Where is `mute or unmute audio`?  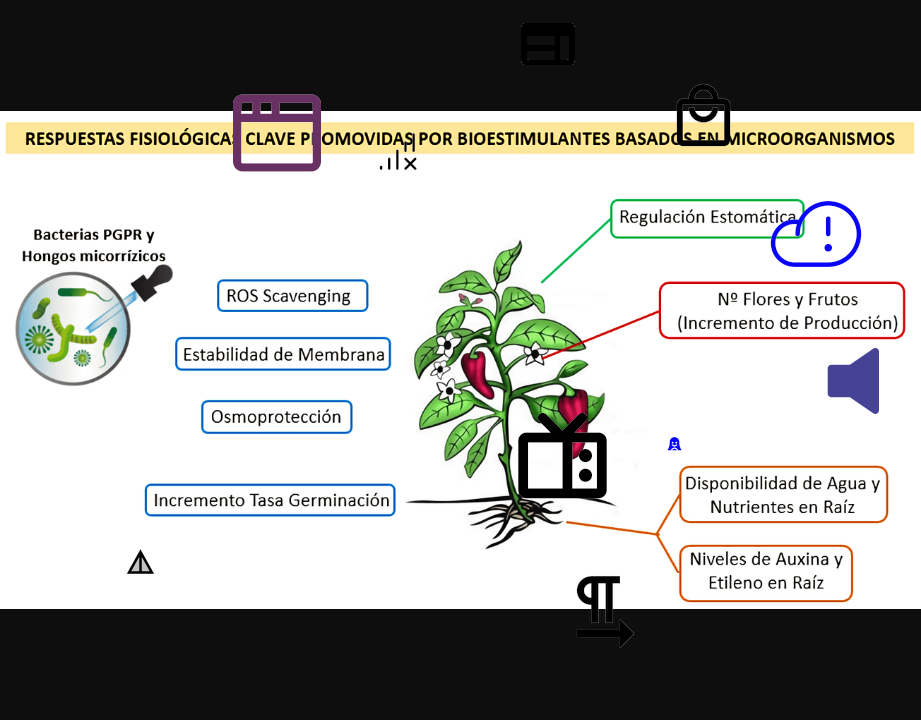
mute or unmute audio is located at coordinates (857, 381).